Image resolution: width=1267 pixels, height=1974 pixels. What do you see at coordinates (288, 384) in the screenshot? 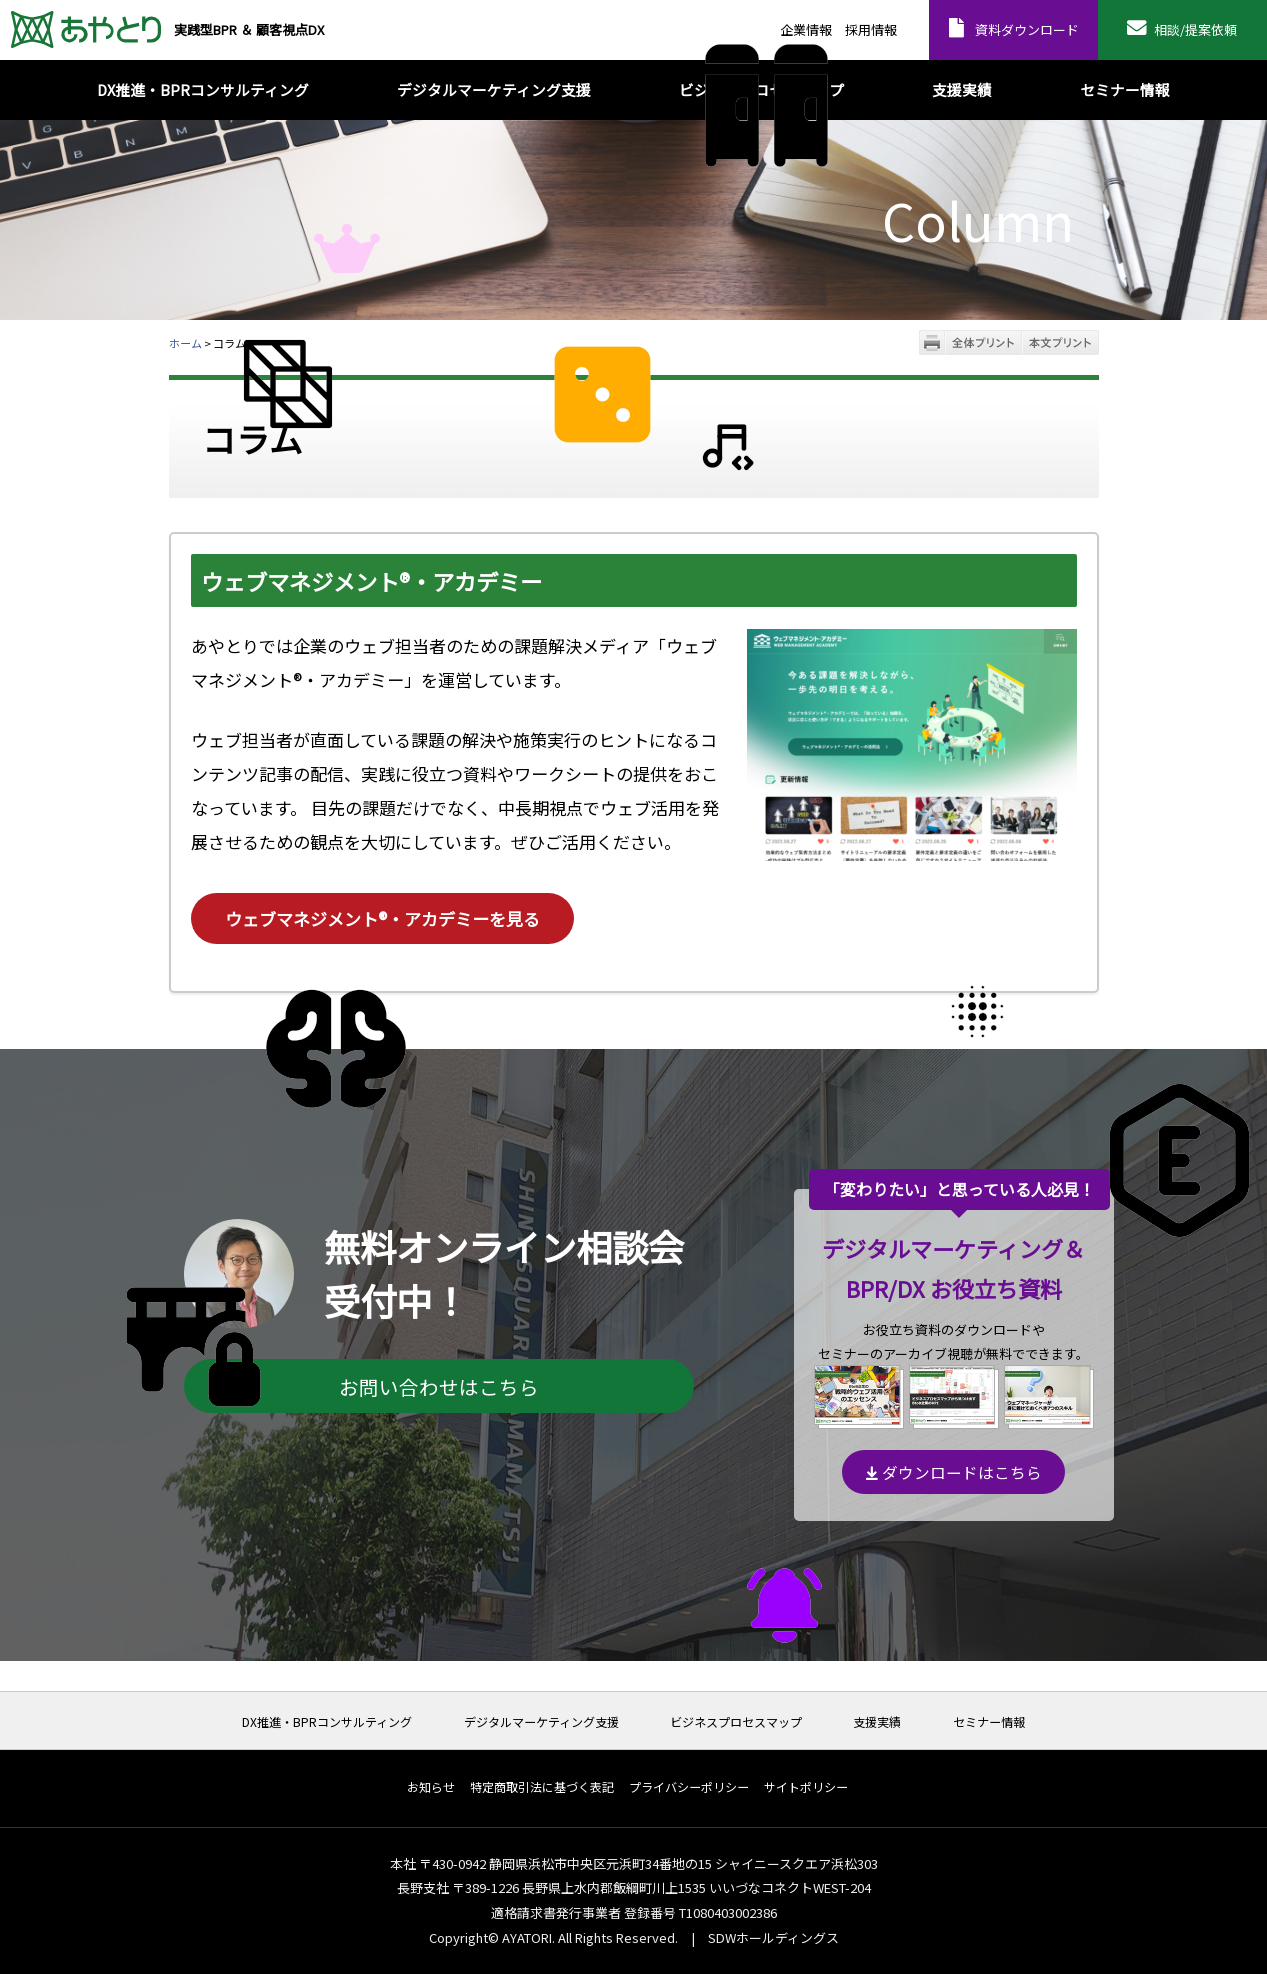
I see `exclude or subtract overlapping shapes in a design tool` at bounding box center [288, 384].